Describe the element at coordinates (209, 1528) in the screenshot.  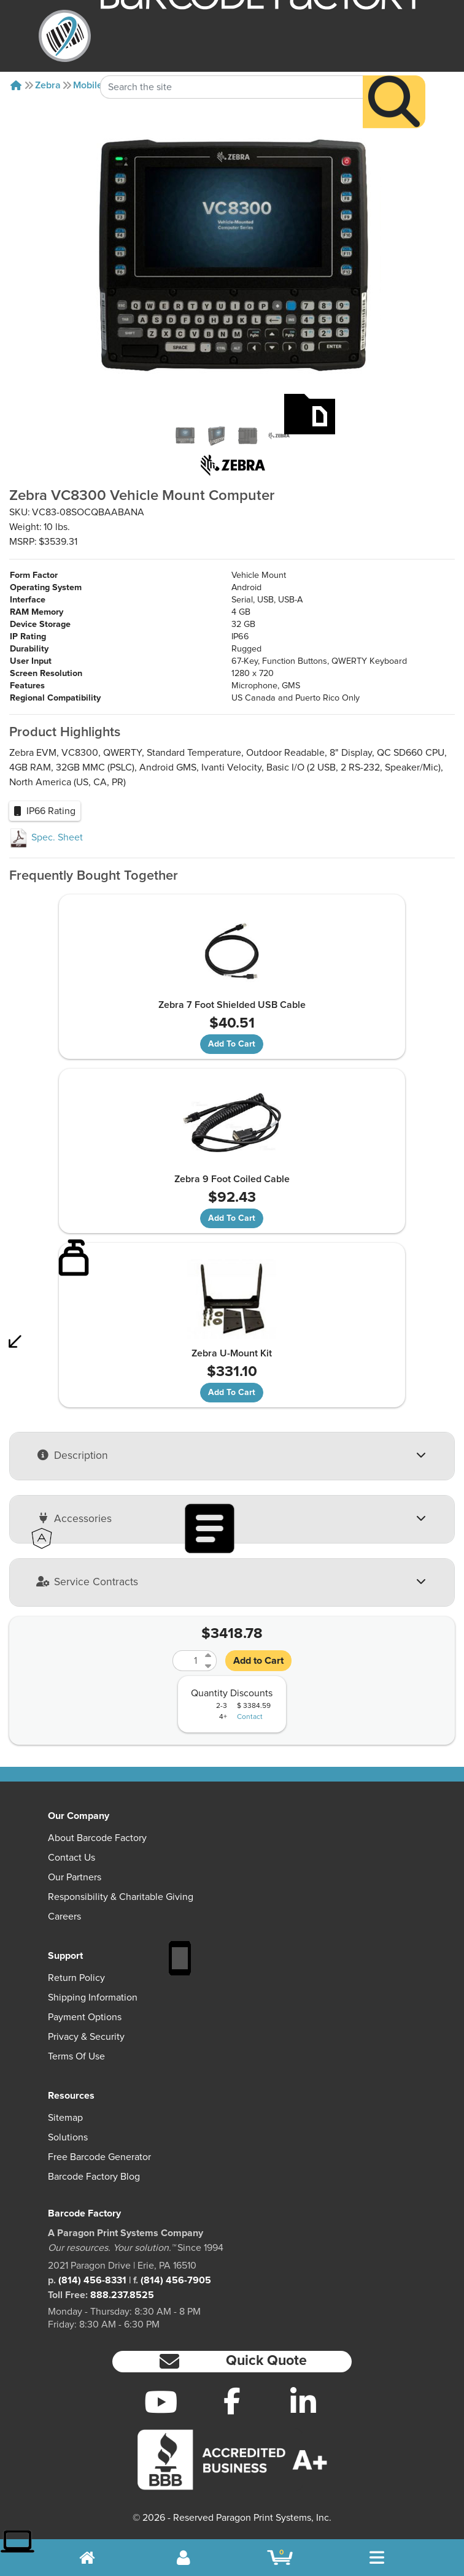
I see `view article or document content` at that location.